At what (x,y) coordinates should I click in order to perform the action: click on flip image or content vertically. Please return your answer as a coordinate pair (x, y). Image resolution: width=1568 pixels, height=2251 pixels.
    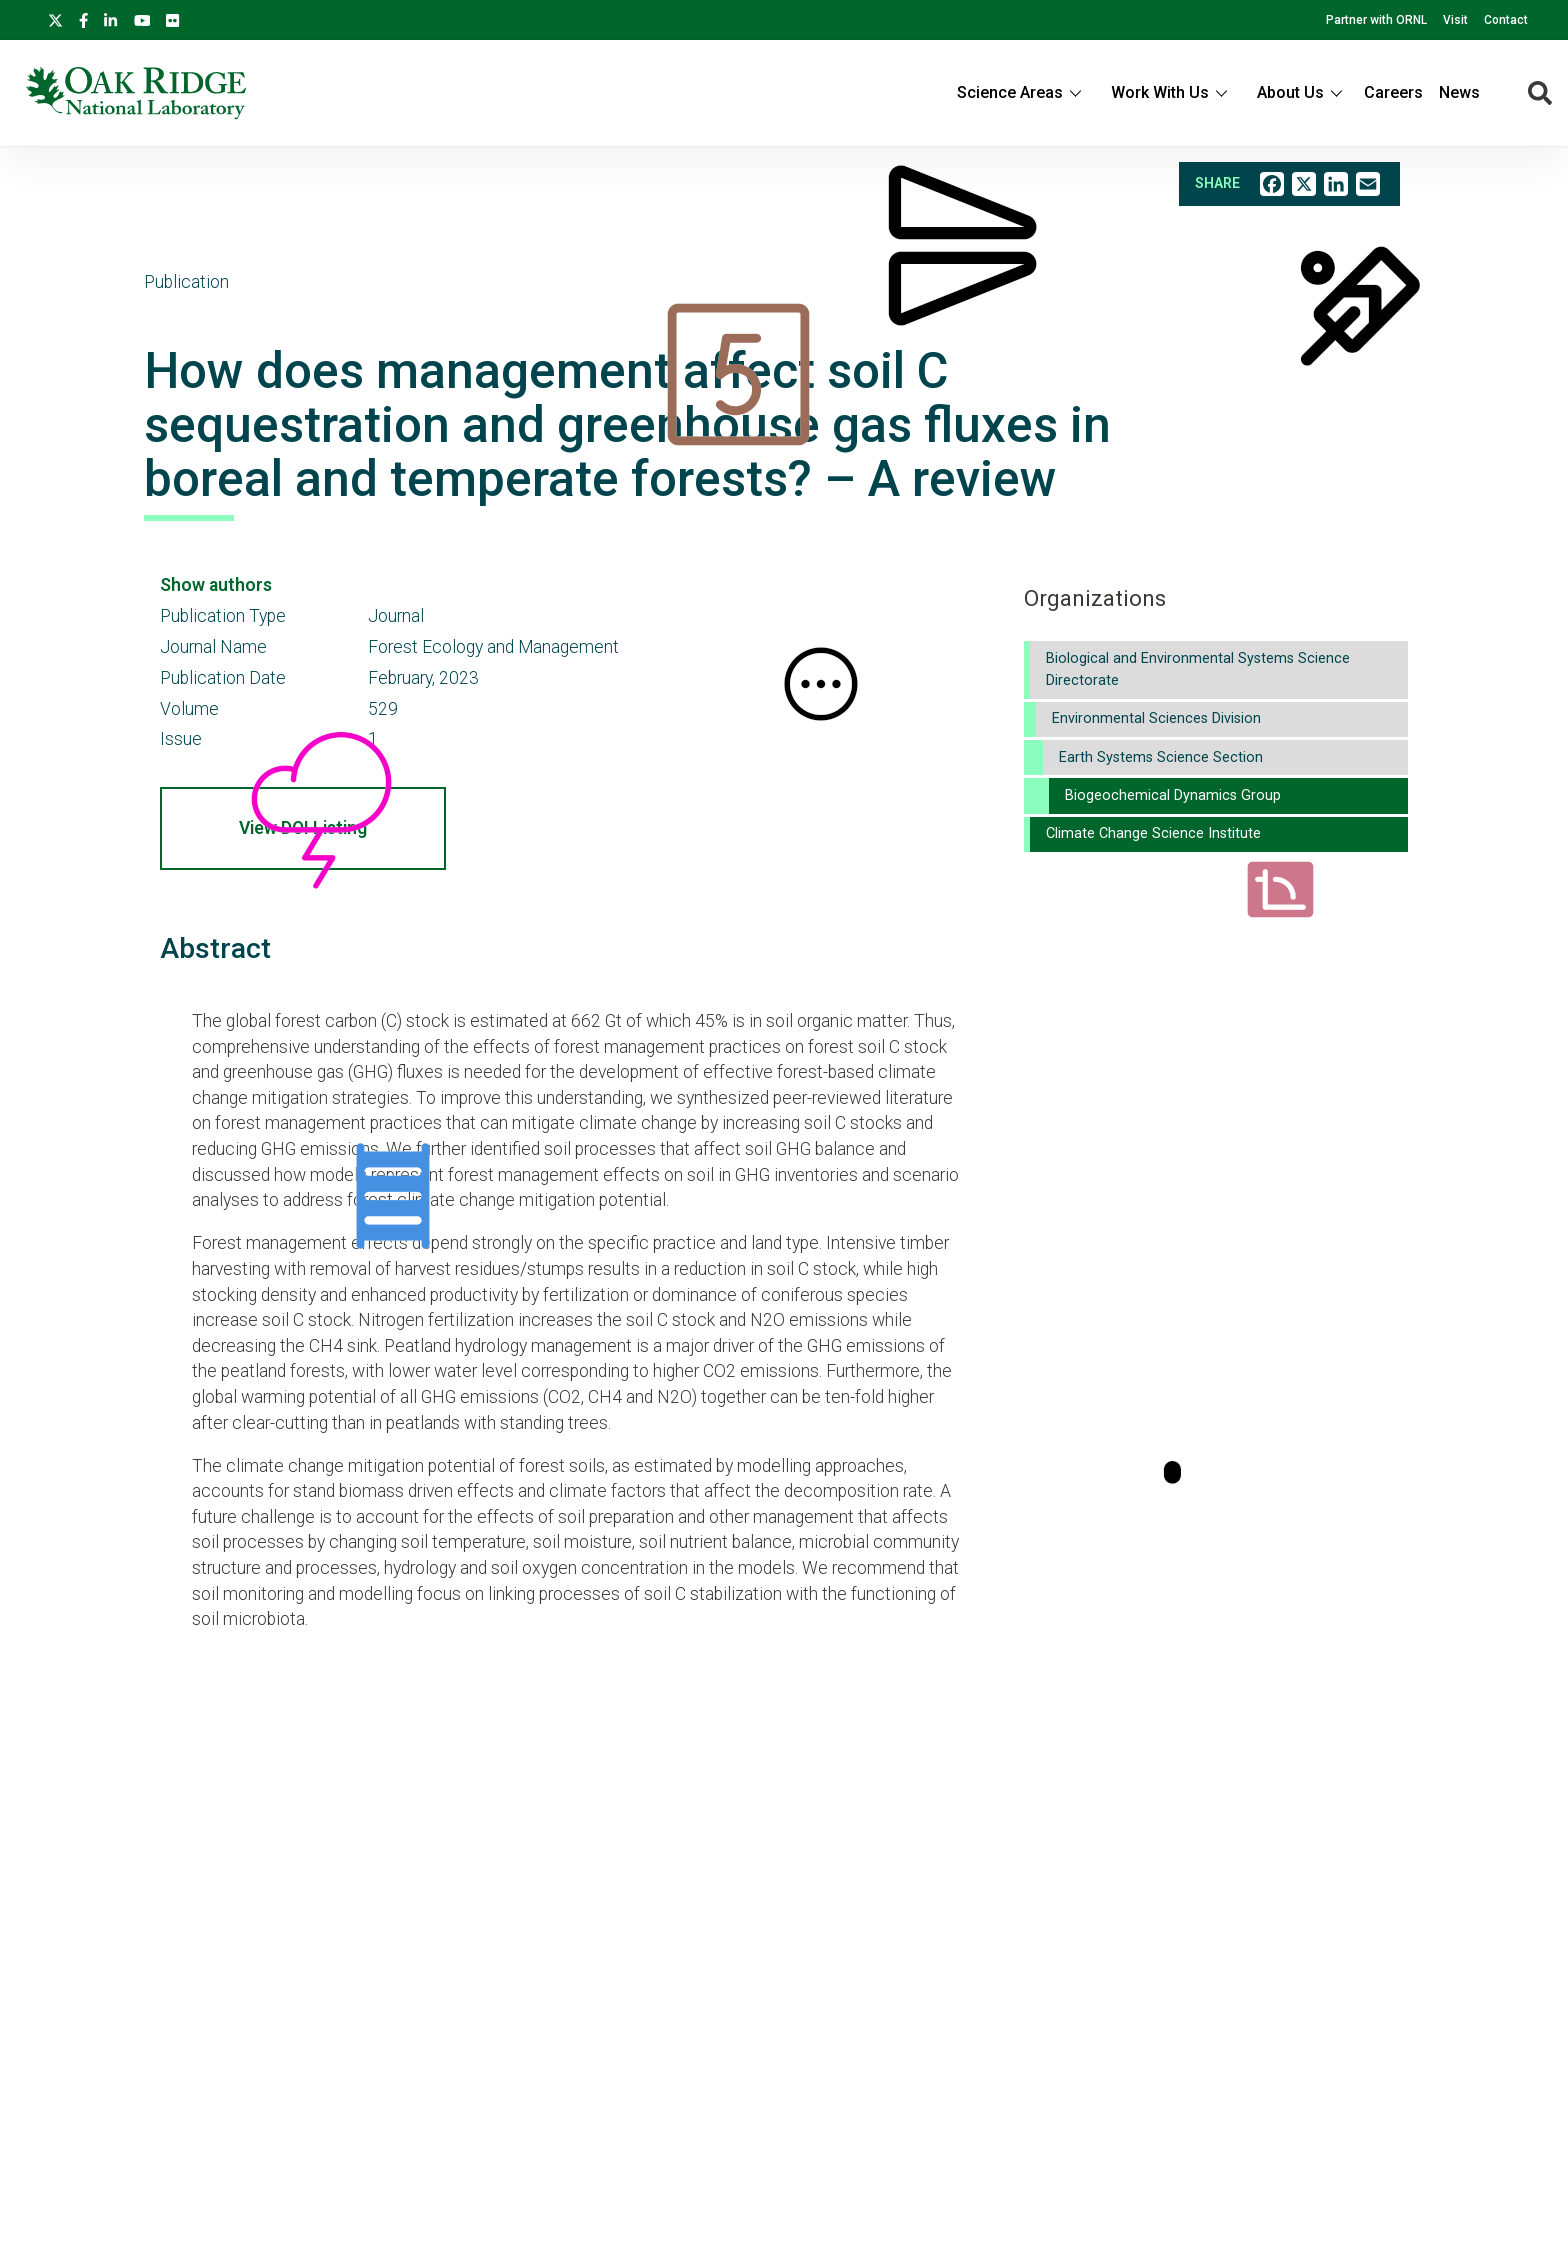
    Looking at the image, I should click on (956, 245).